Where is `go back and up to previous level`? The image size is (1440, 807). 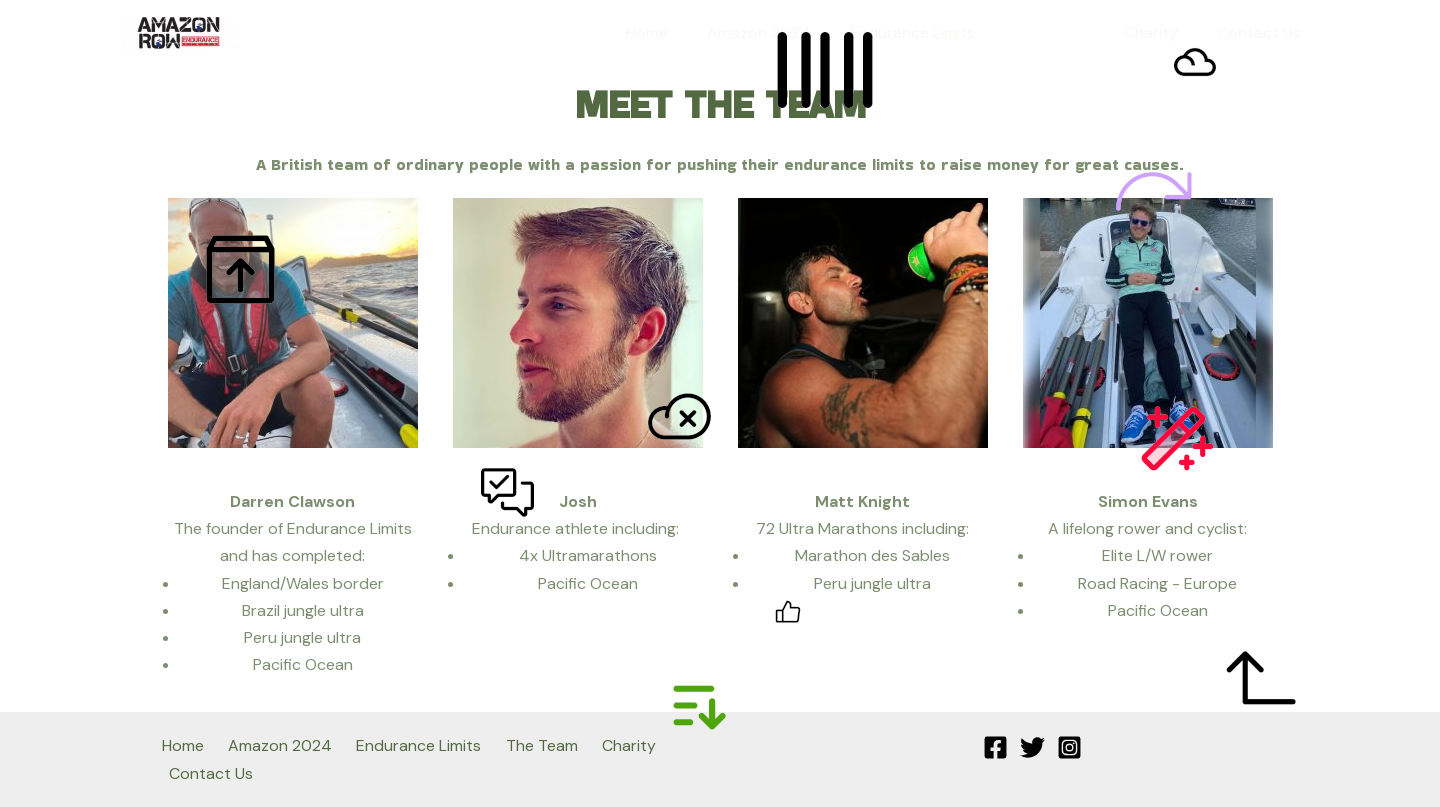 go back and up to previous level is located at coordinates (1258, 680).